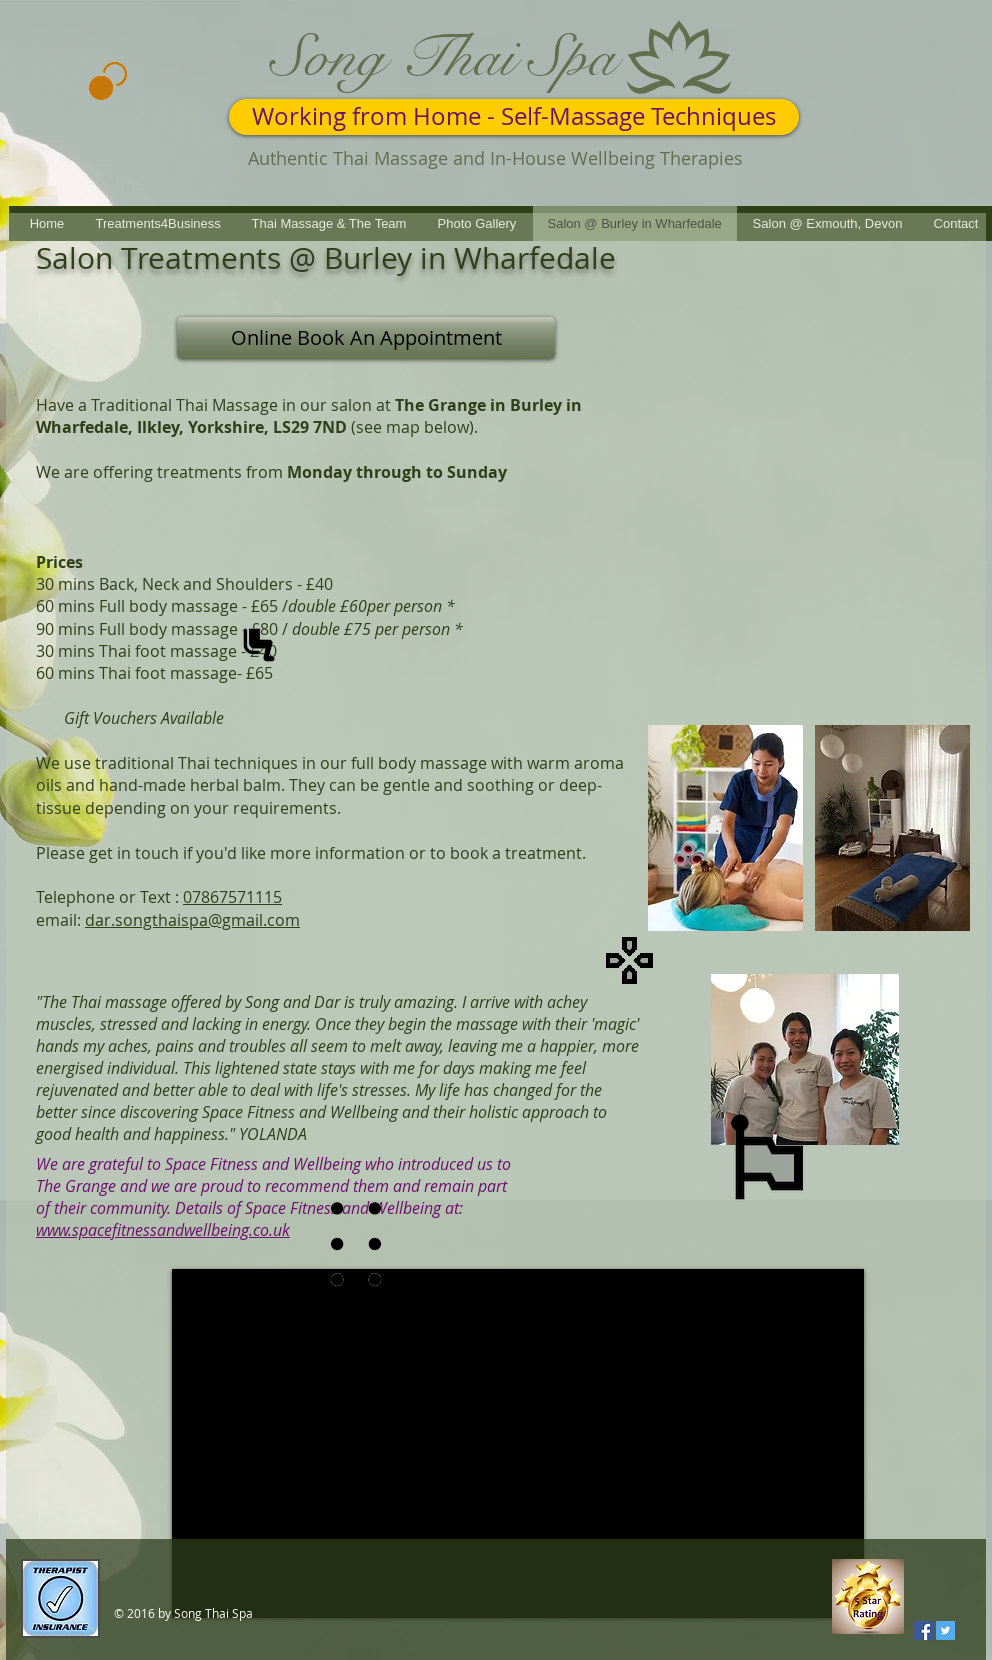 The width and height of the screenshot is (992, 1660). Describe the element at coordinates (767, 1159) in the screenshot. I see `add a flag emoji to your message` at that location.